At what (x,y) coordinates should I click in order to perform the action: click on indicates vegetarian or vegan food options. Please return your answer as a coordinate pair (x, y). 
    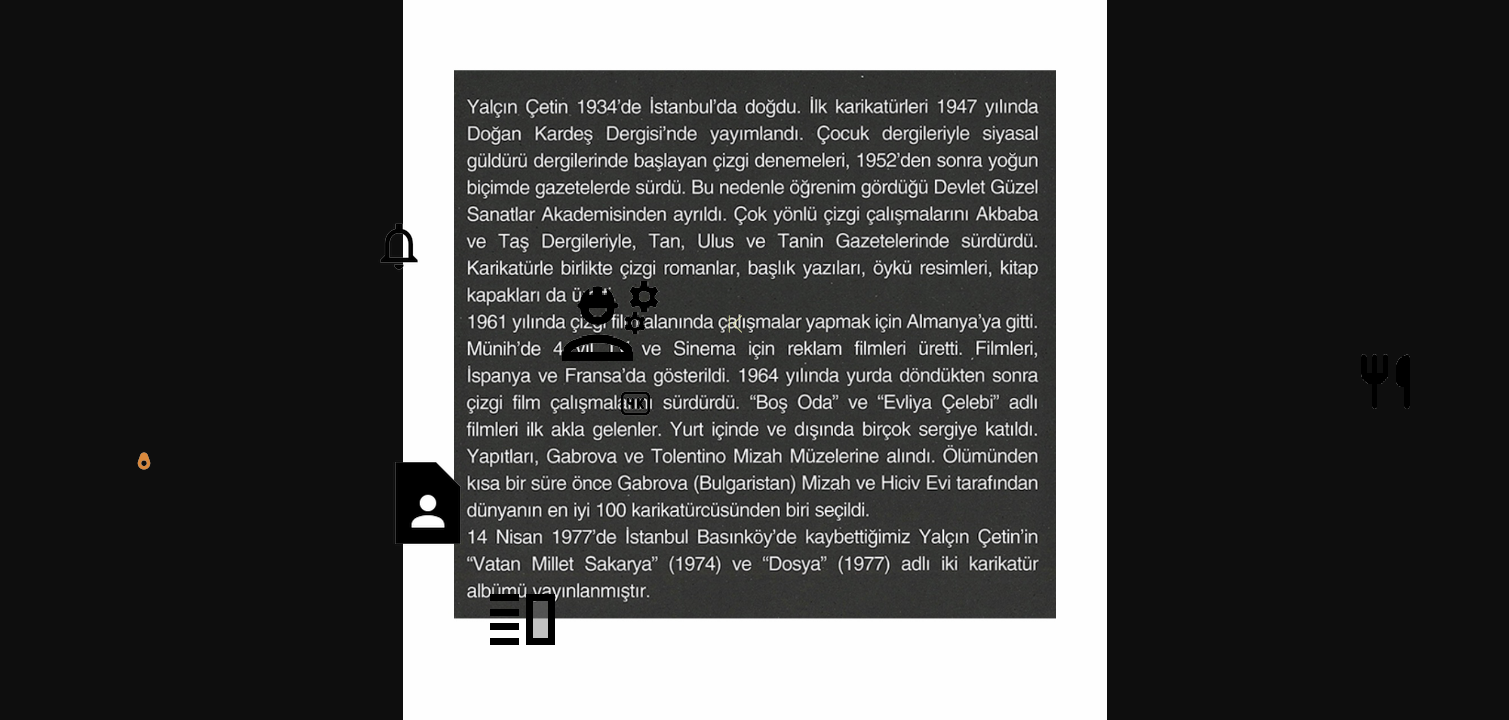
    Looking at the image, I should click on (144, 461).